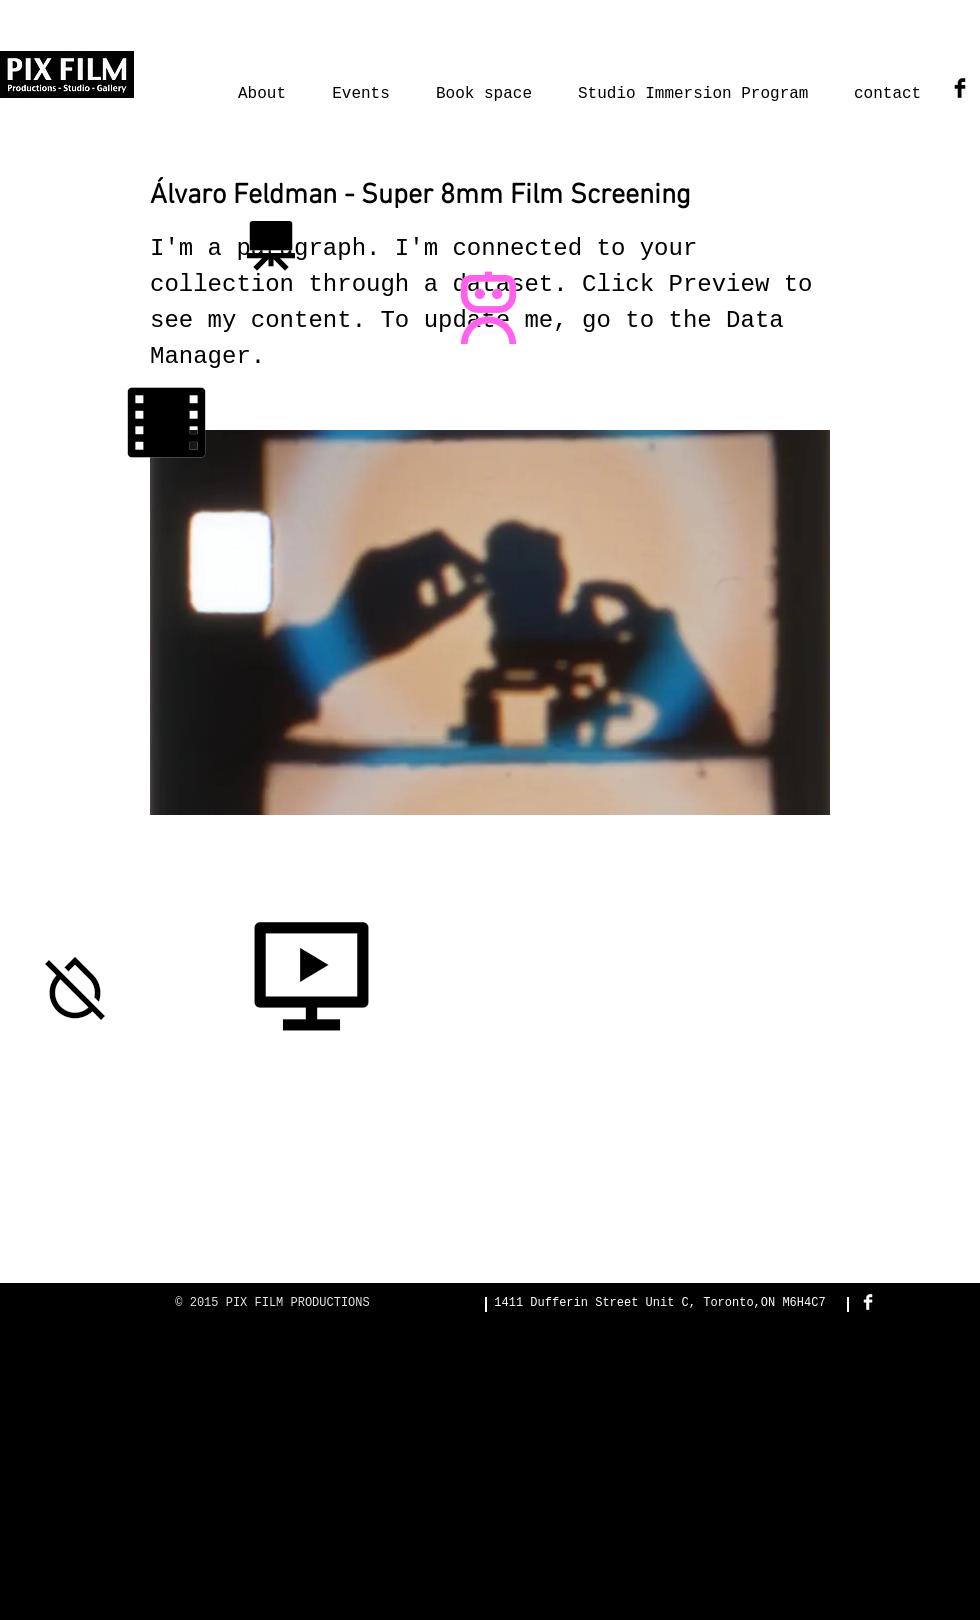 This screenshot has width=980, height=1620. What do you see at coordinates (271, 245) in the screenshot?
I see `open artboard or canvas workspace` at bounding box center [271, 245].